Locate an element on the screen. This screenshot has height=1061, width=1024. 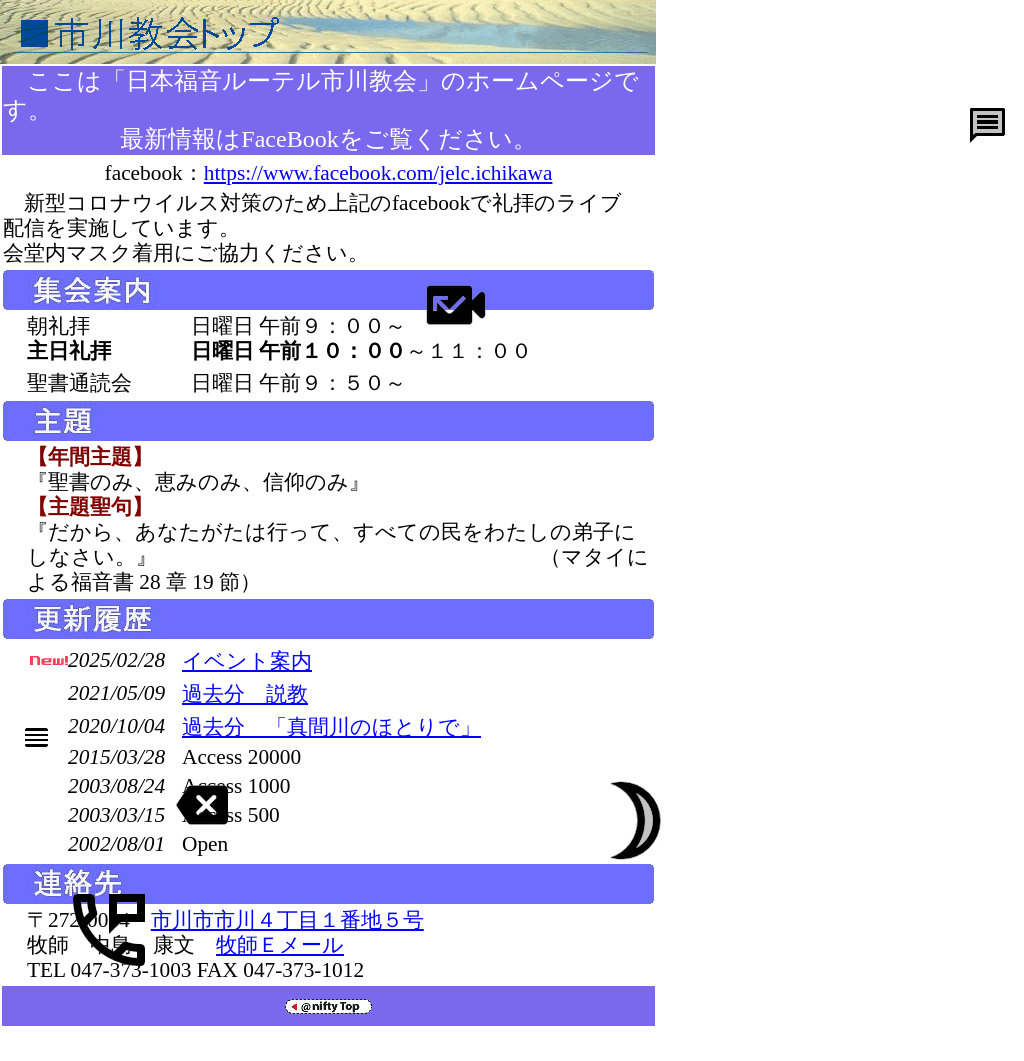
delete the last character entered is located at coordinates (202, 805).